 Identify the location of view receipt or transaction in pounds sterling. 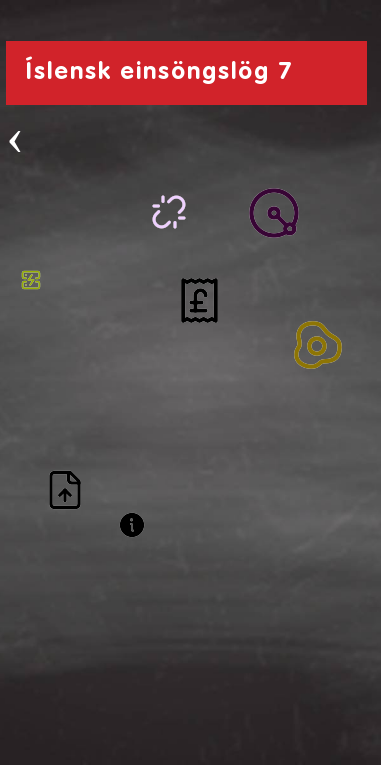
(199, 300).